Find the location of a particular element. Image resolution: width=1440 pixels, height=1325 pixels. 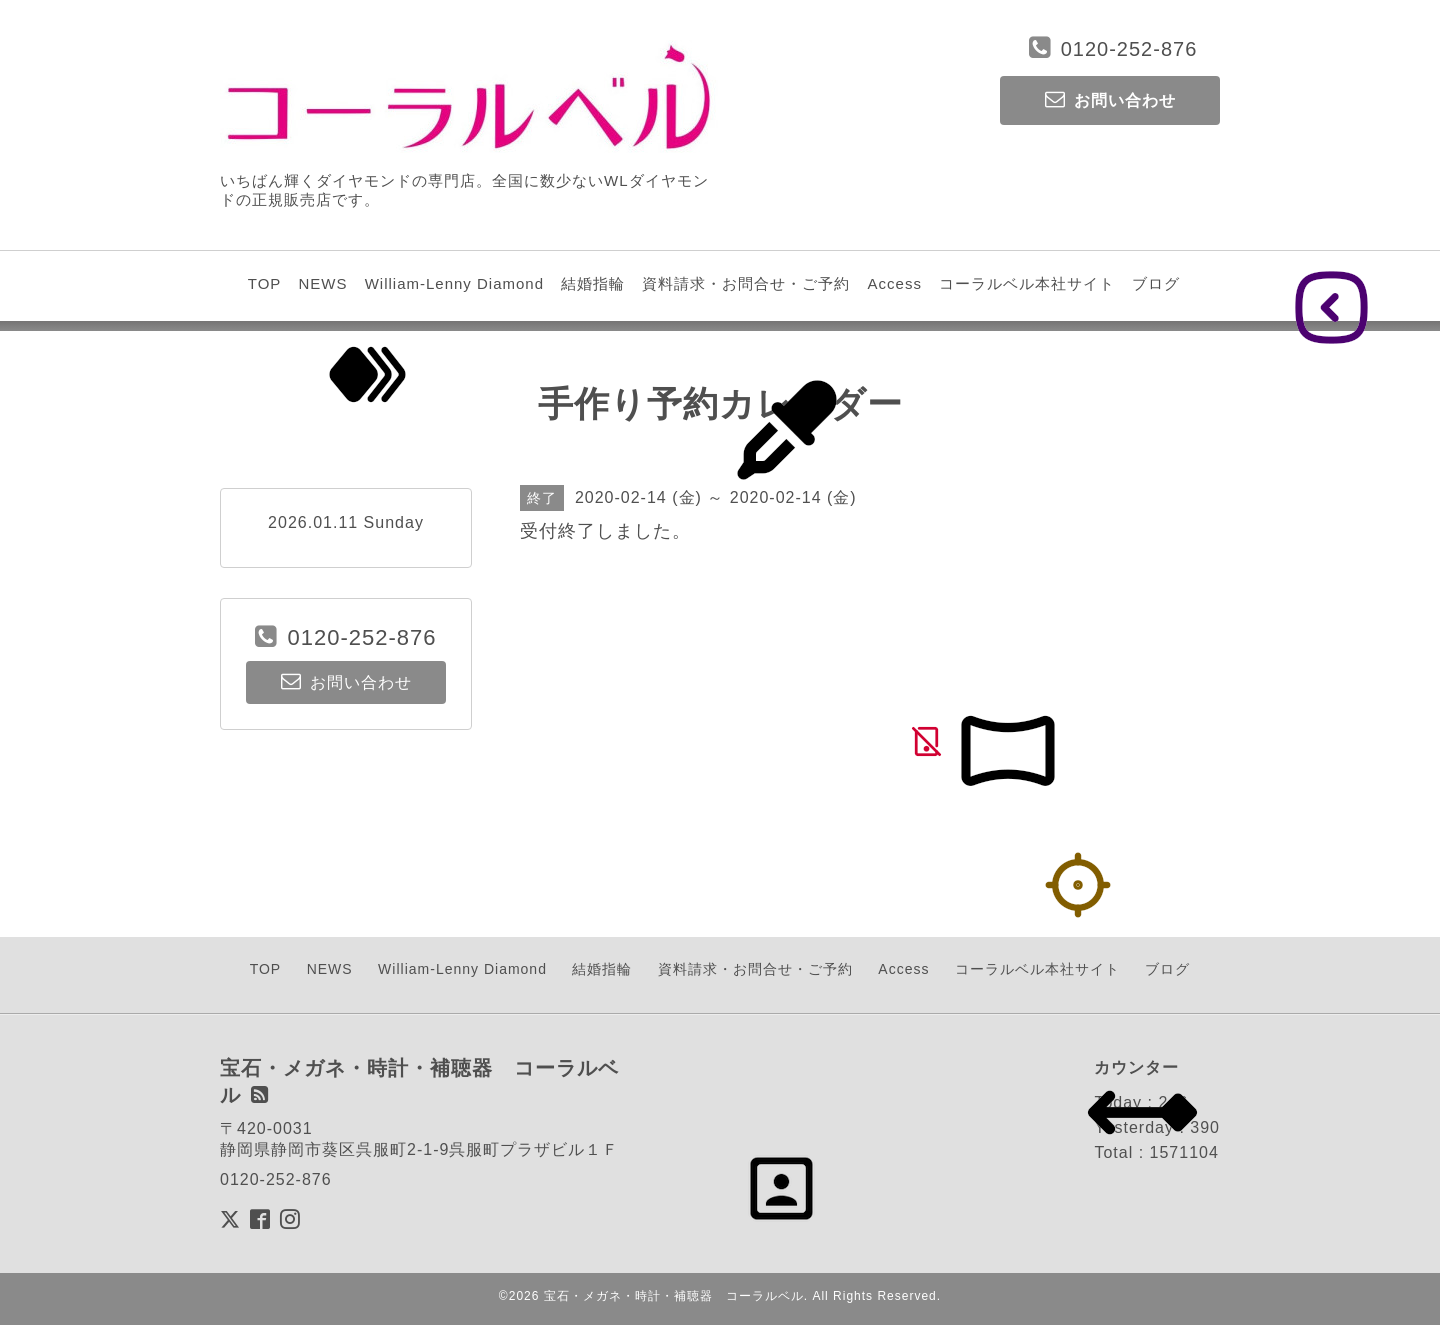

switch to portrait orientation mode is located at coordinates (781, 1188).